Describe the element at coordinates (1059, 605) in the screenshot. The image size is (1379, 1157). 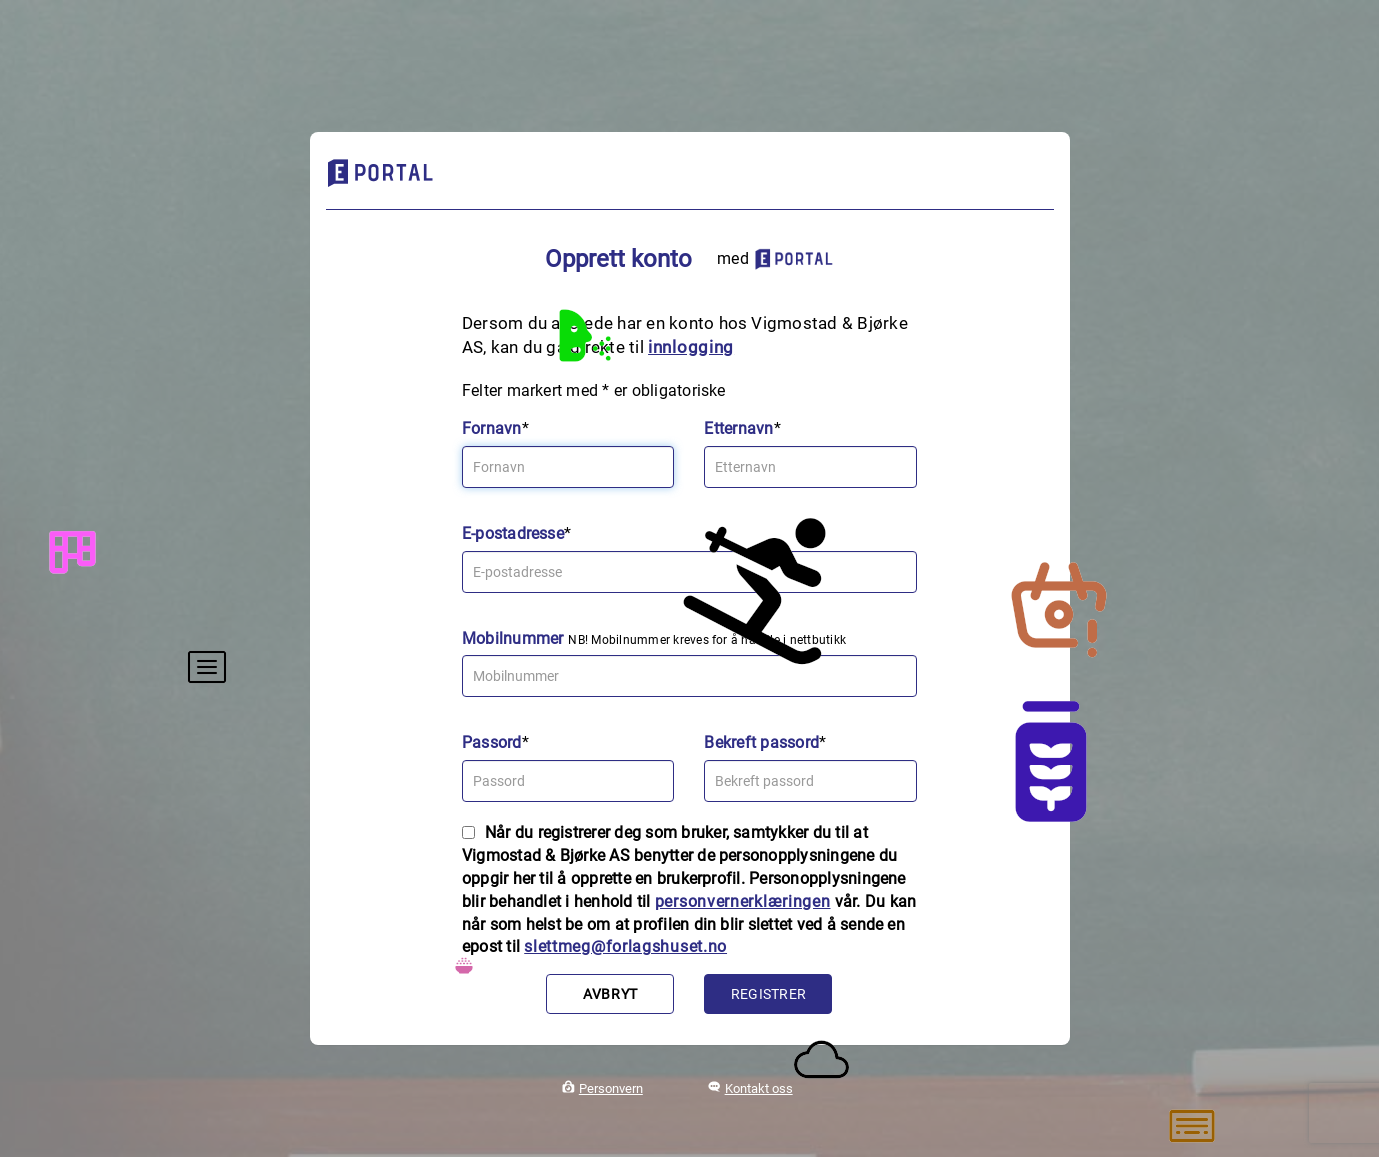
I see `indicates an issue with your shopping basket` at that location.